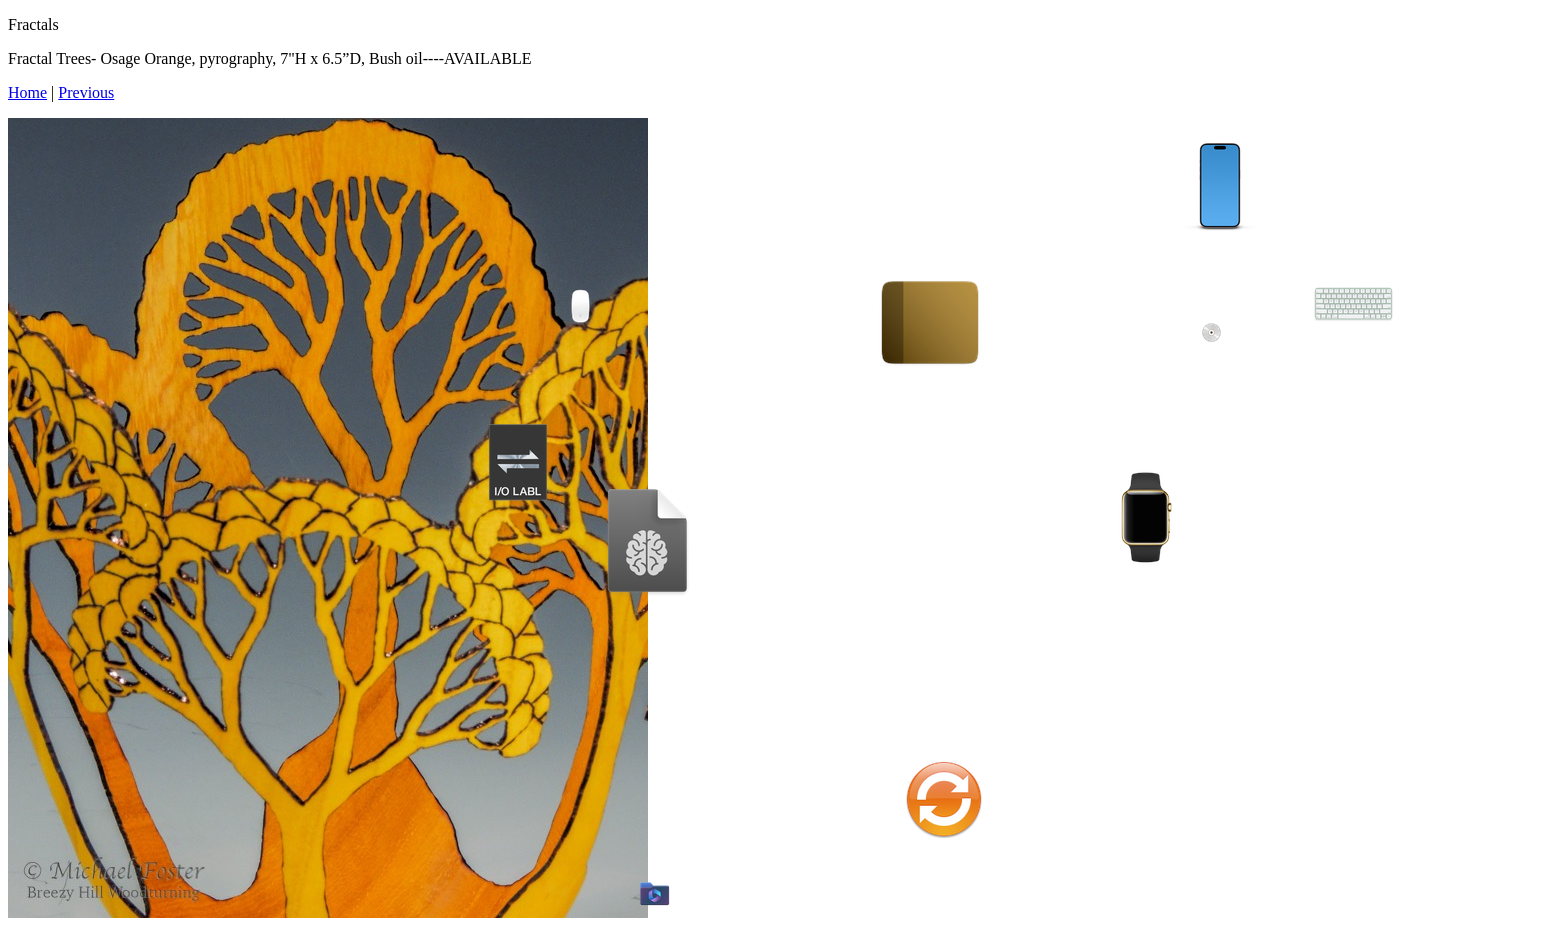 This screenshot has height=930, width=1568. Describe the element at coordinates (1211, 332) in the screenshot. I see `access DVD-ROM drive` at that location.